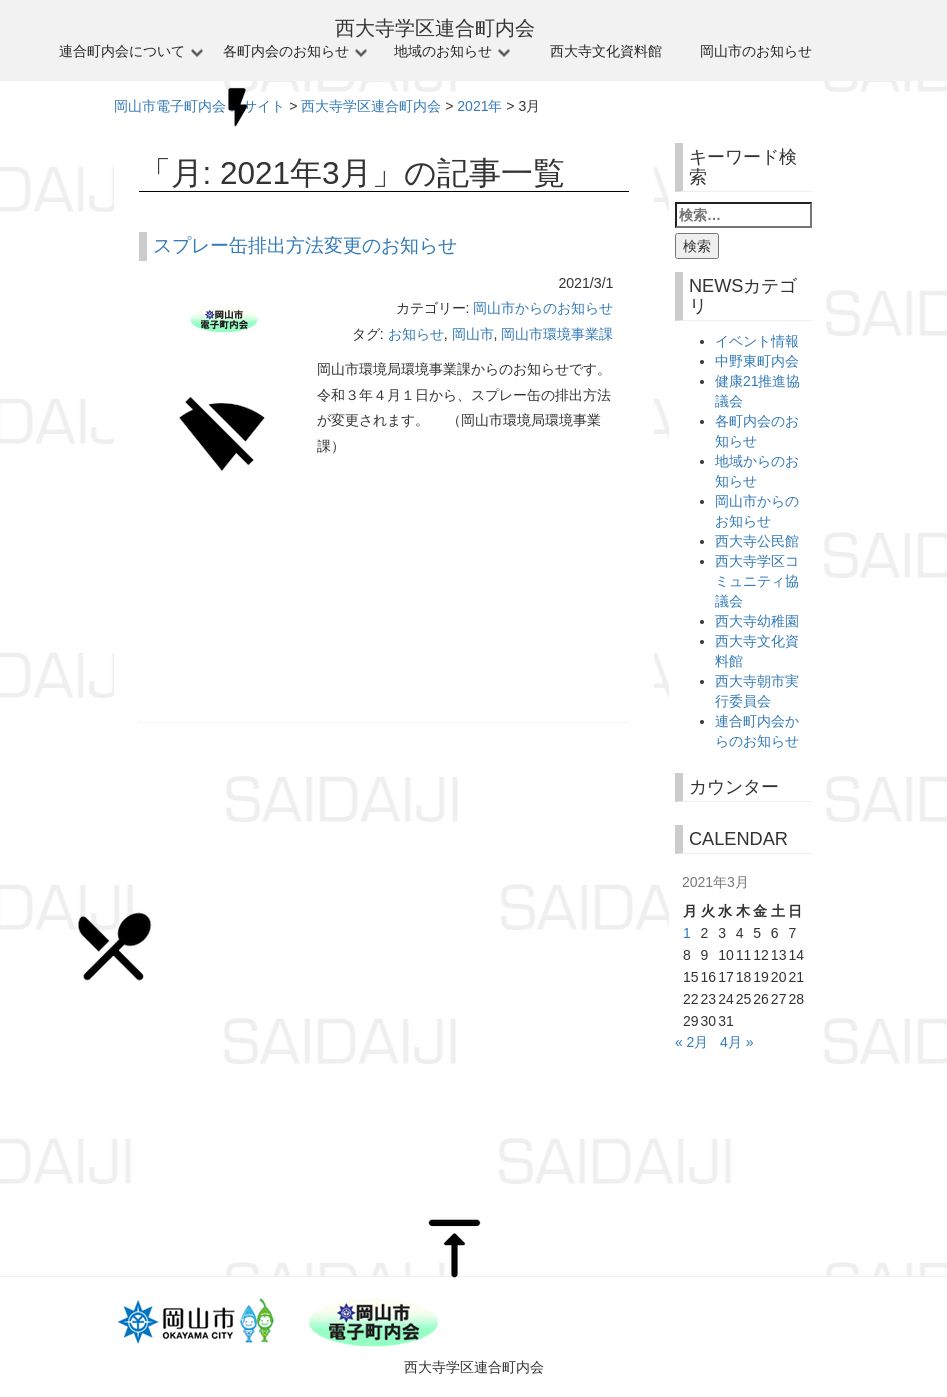  What do you see at coordinates (454, 1248) in the screenshot?
I see `align content to the top` at bounding box center [454, 1248].